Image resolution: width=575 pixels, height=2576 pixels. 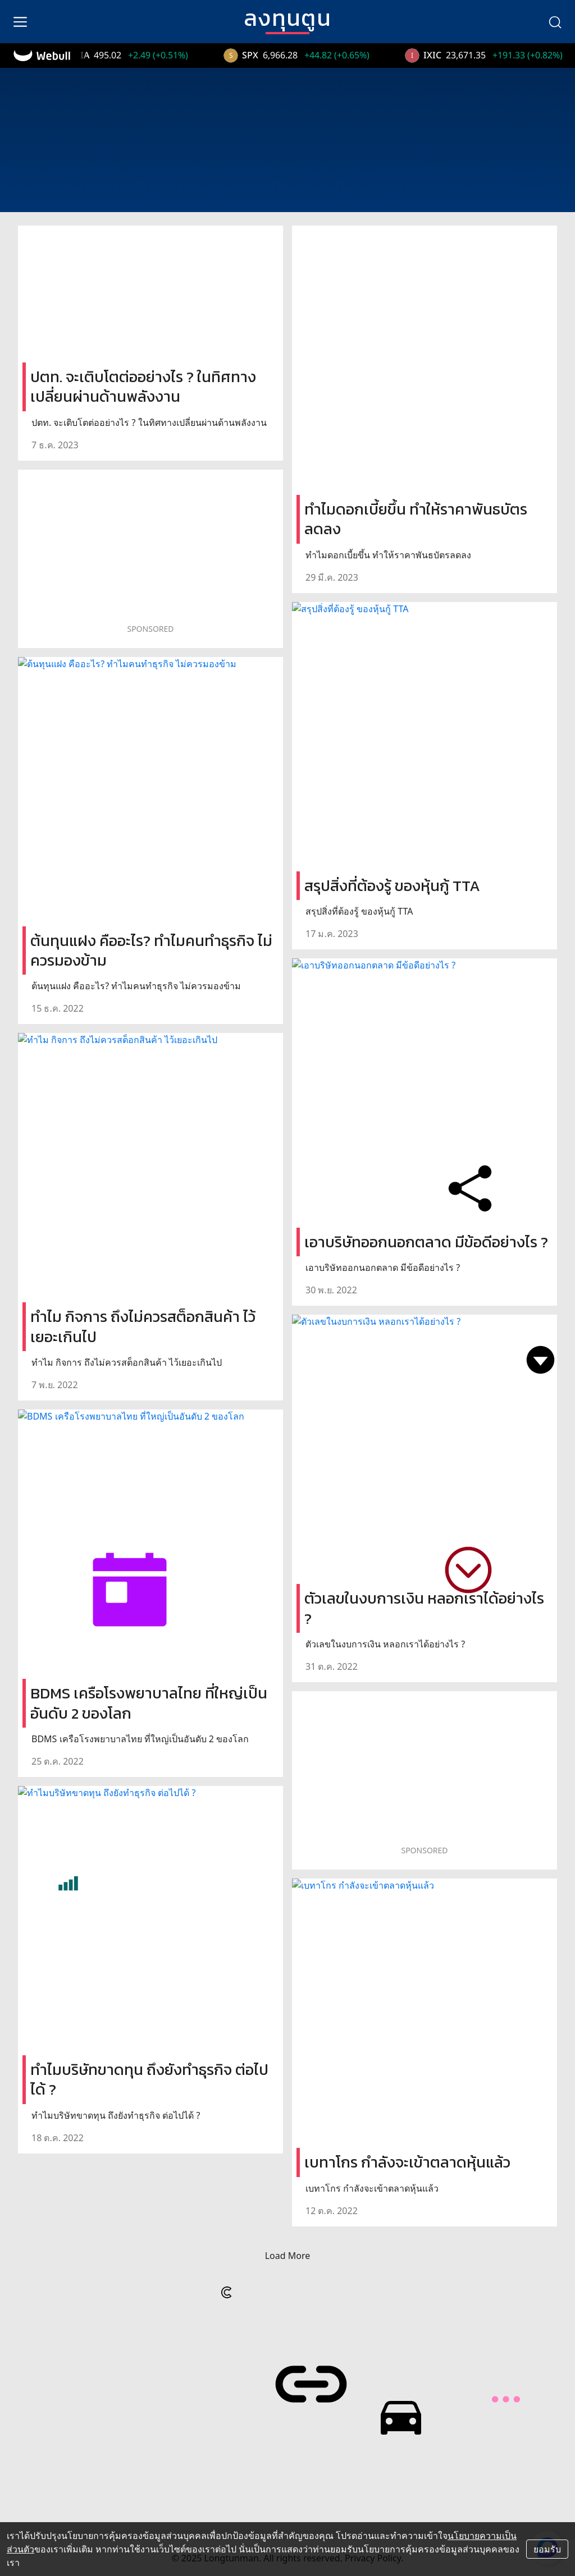 What do you see at coordinates (468, 1570) in the screenshot?
I see `expand to show more content` at bounding box center [468, 1570].